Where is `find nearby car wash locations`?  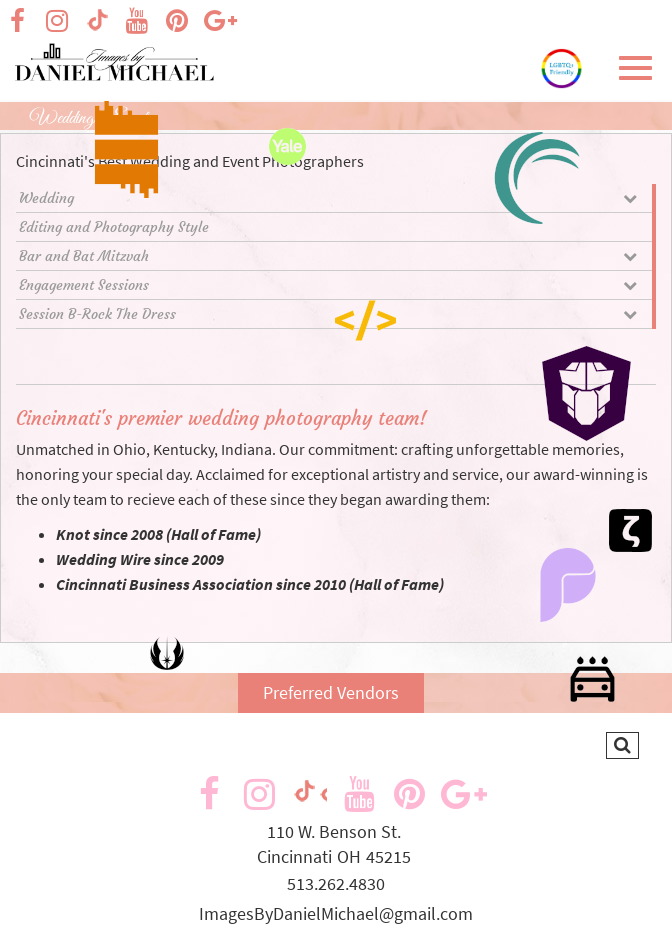
find nearby car wash locations is located at coordinates (592, 677).